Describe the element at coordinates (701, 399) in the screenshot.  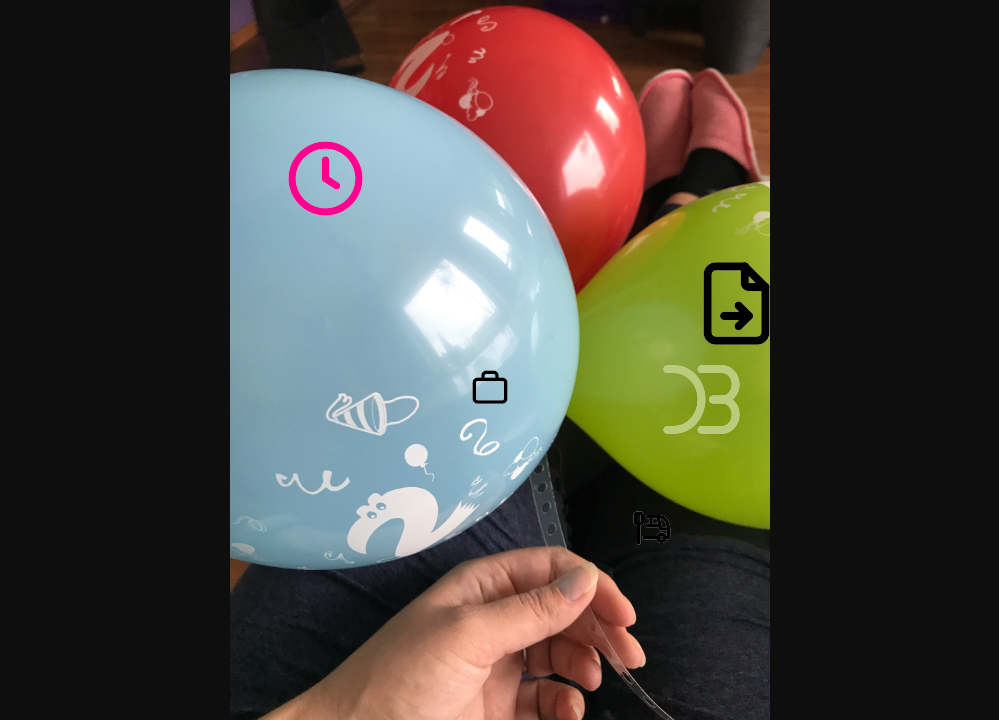
I see `D3.js data visualization library logo` at that location.